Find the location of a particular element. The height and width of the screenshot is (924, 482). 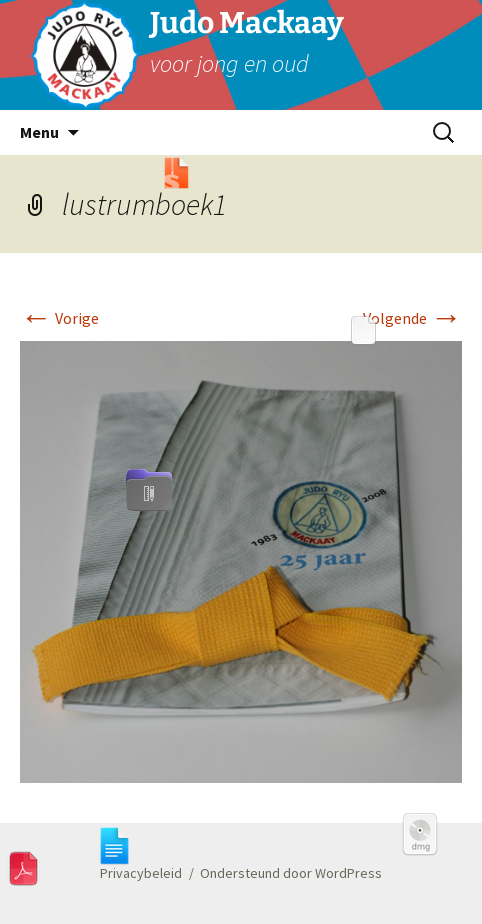

indicates an empty or zero-byte file is located at coordinates (363, 330).